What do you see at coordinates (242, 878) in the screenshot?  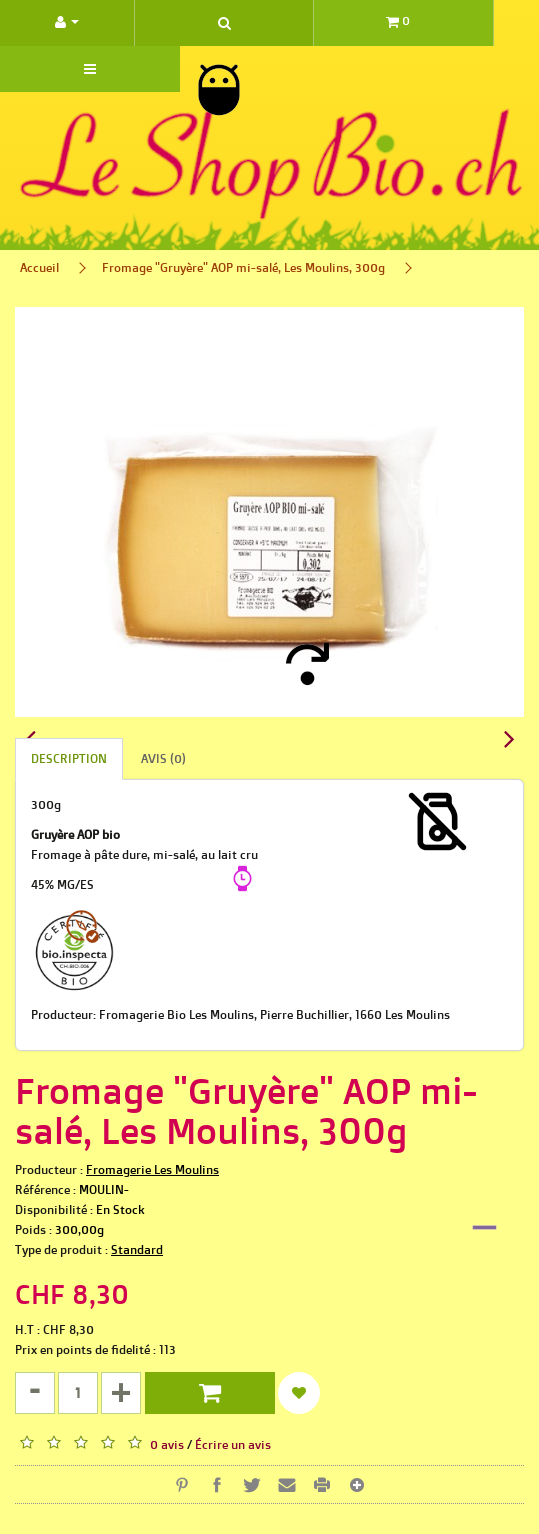 I see `view or manage watch mode for file changes` at bounding box center [242, 878].